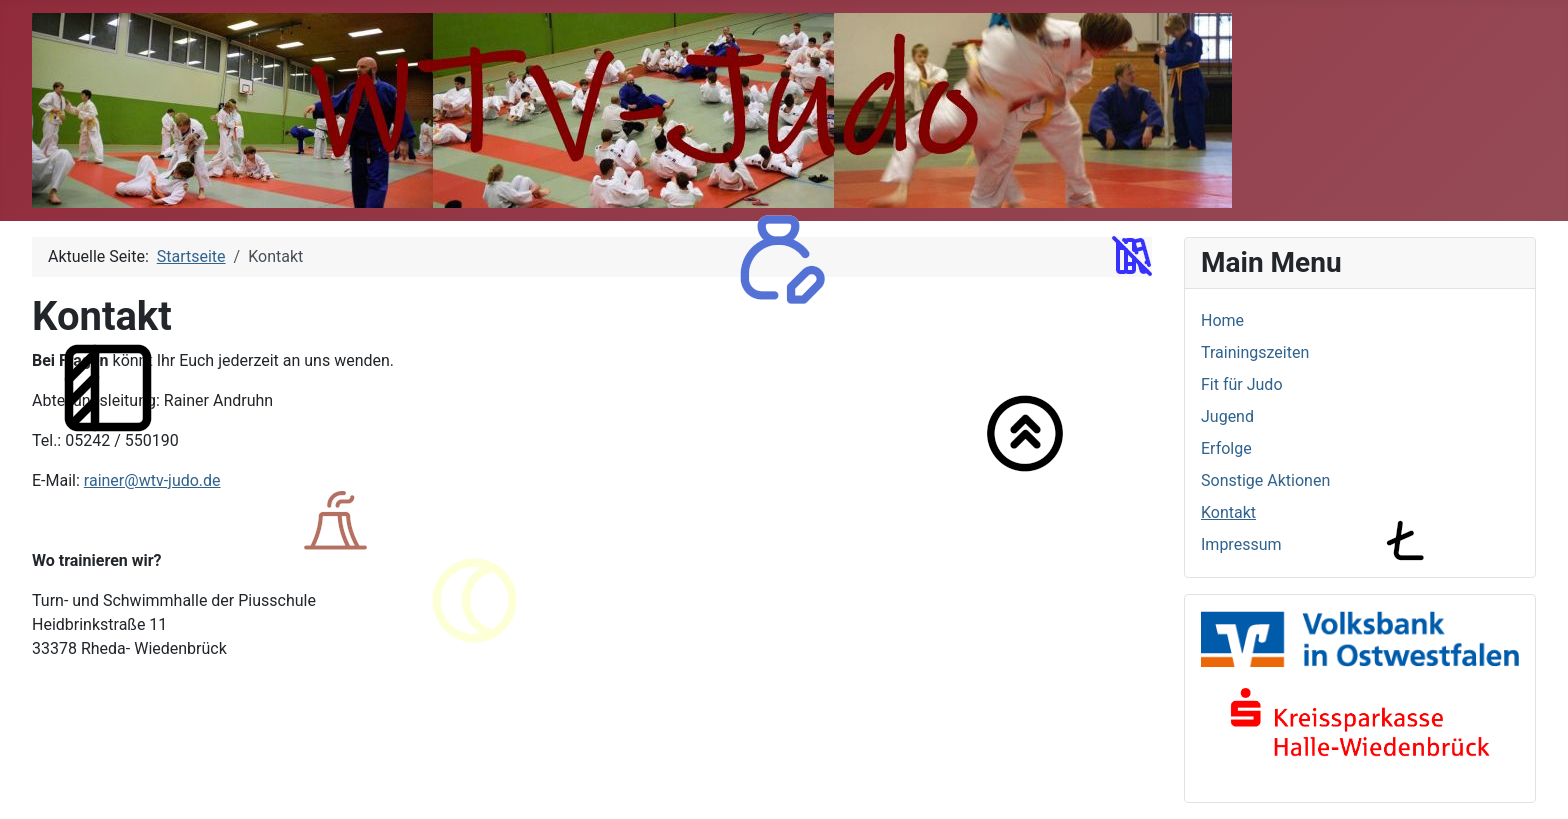  What do you see at coordinates (474, 600) in the screenshot?
I see `toggle dark mode or night theme` at bounding box center [474, 600].